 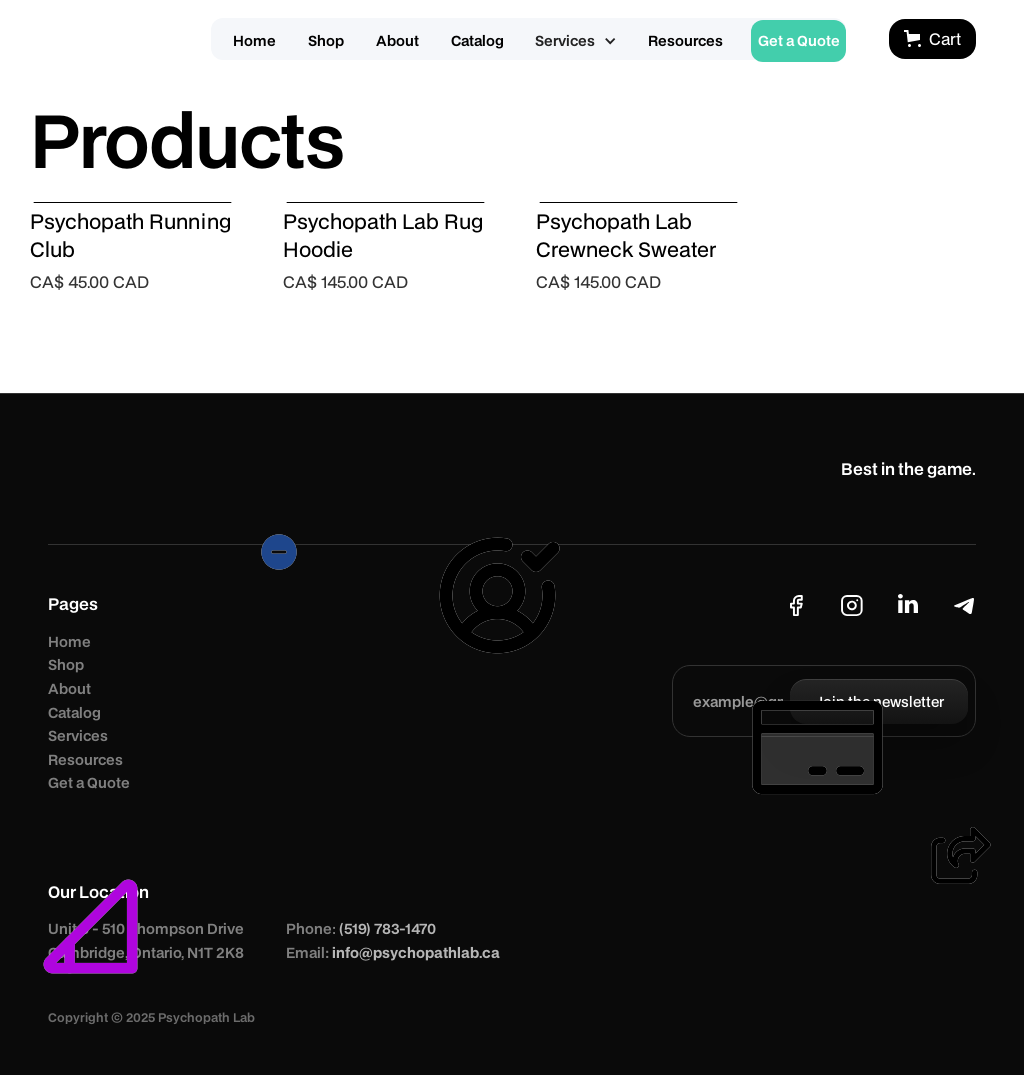 I want to click on manage payment methods, so click(x=817, y=747).